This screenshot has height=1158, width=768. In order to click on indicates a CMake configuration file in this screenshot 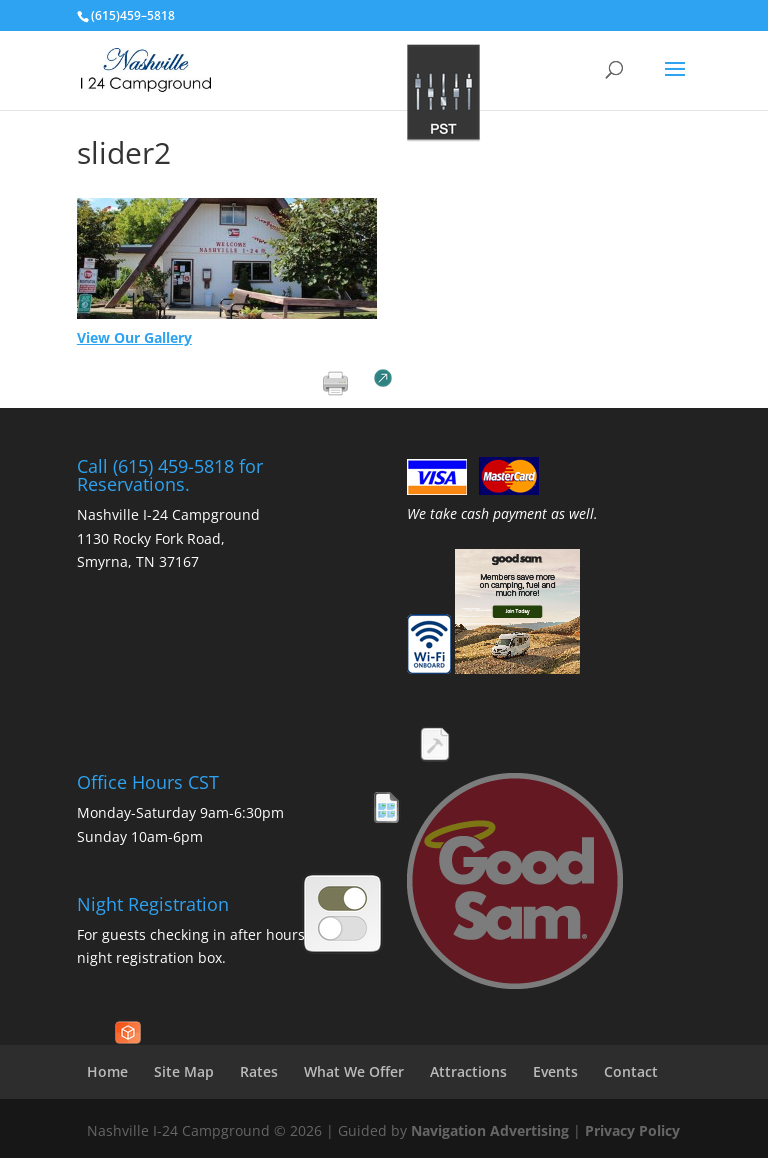, I will do `click(435, 744)`.